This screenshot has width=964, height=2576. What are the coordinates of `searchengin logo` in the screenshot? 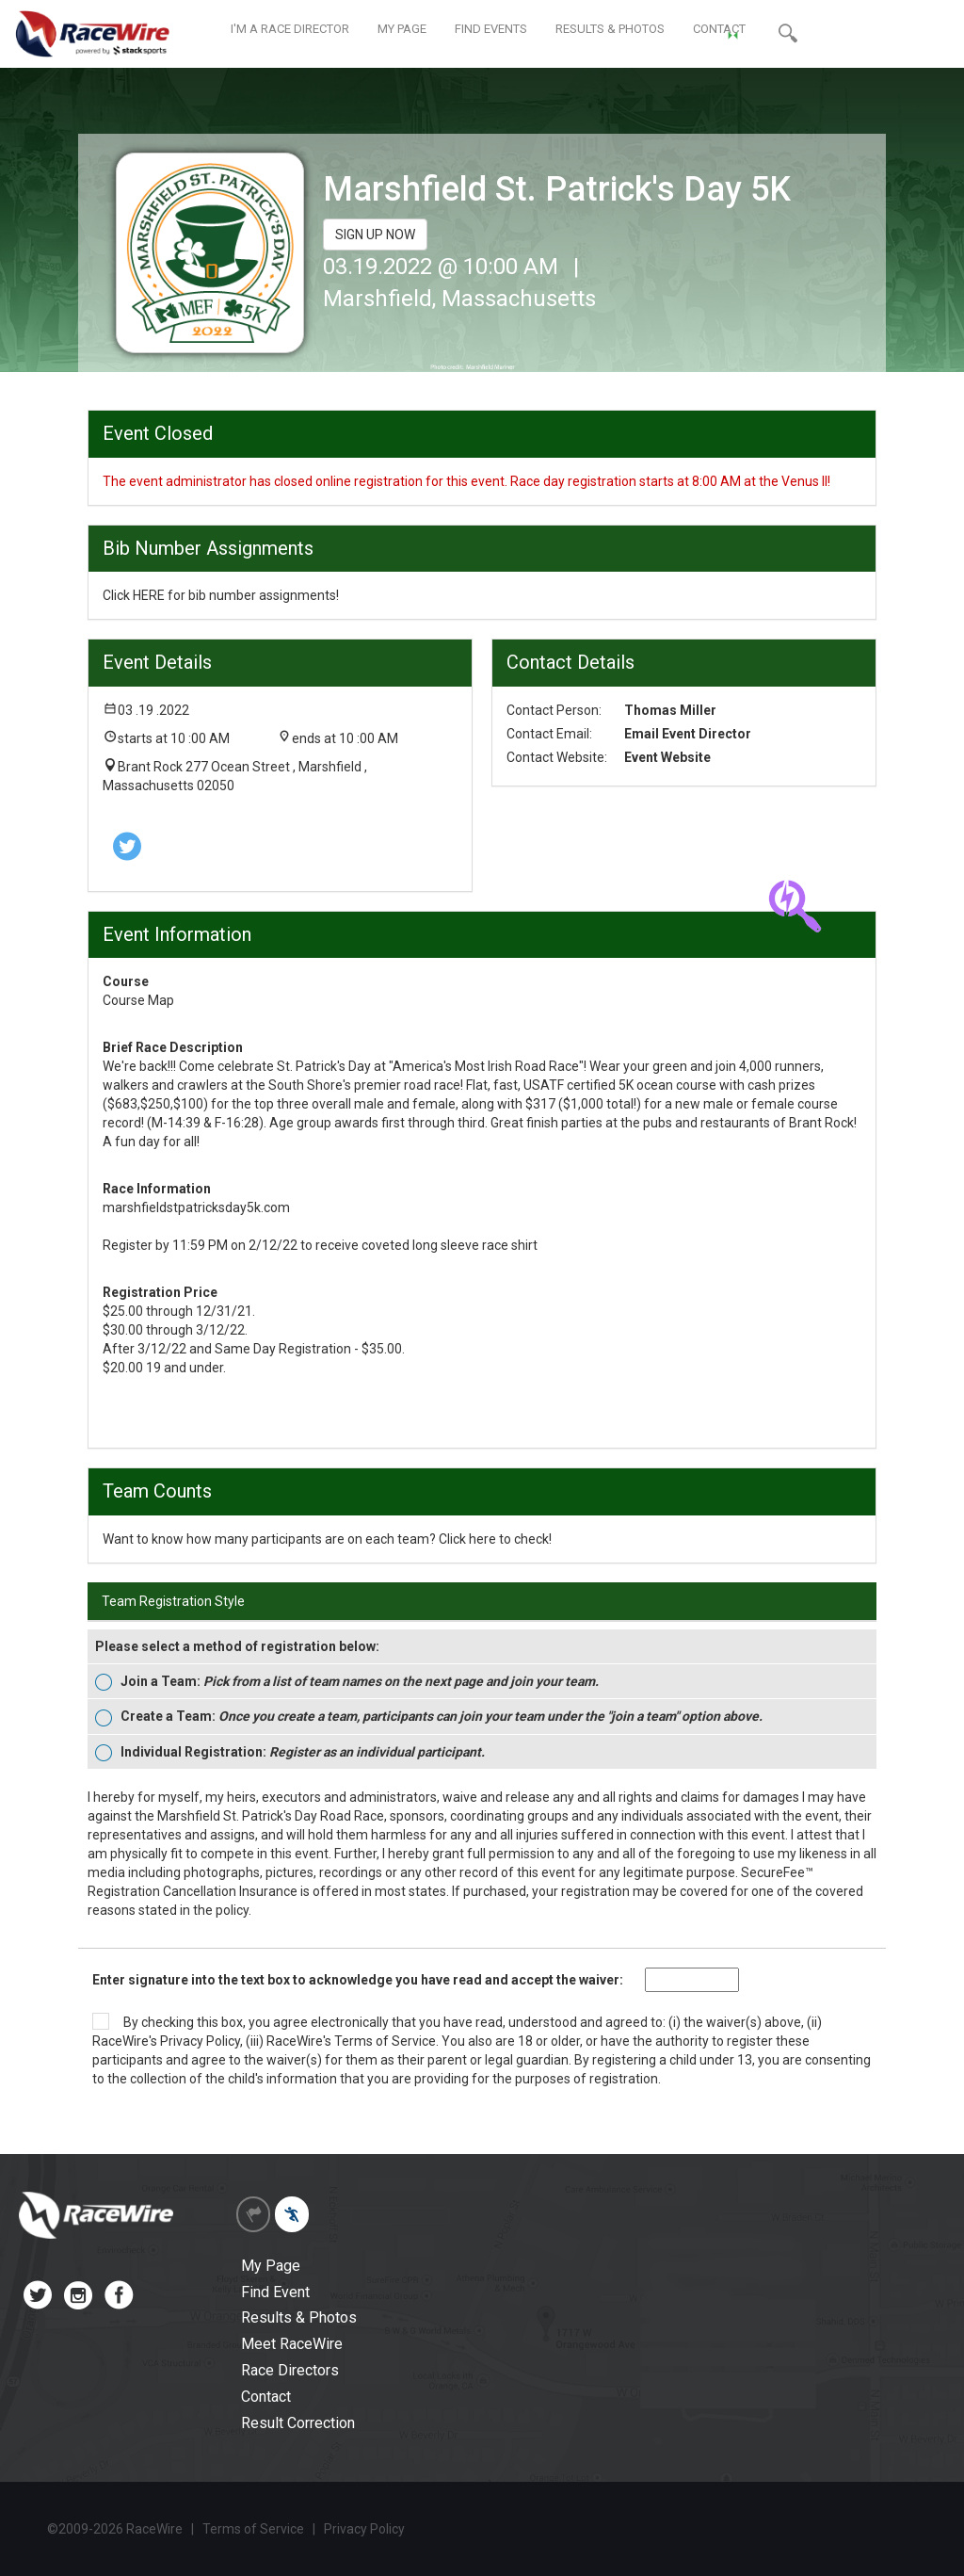 It's located at (795, 905).